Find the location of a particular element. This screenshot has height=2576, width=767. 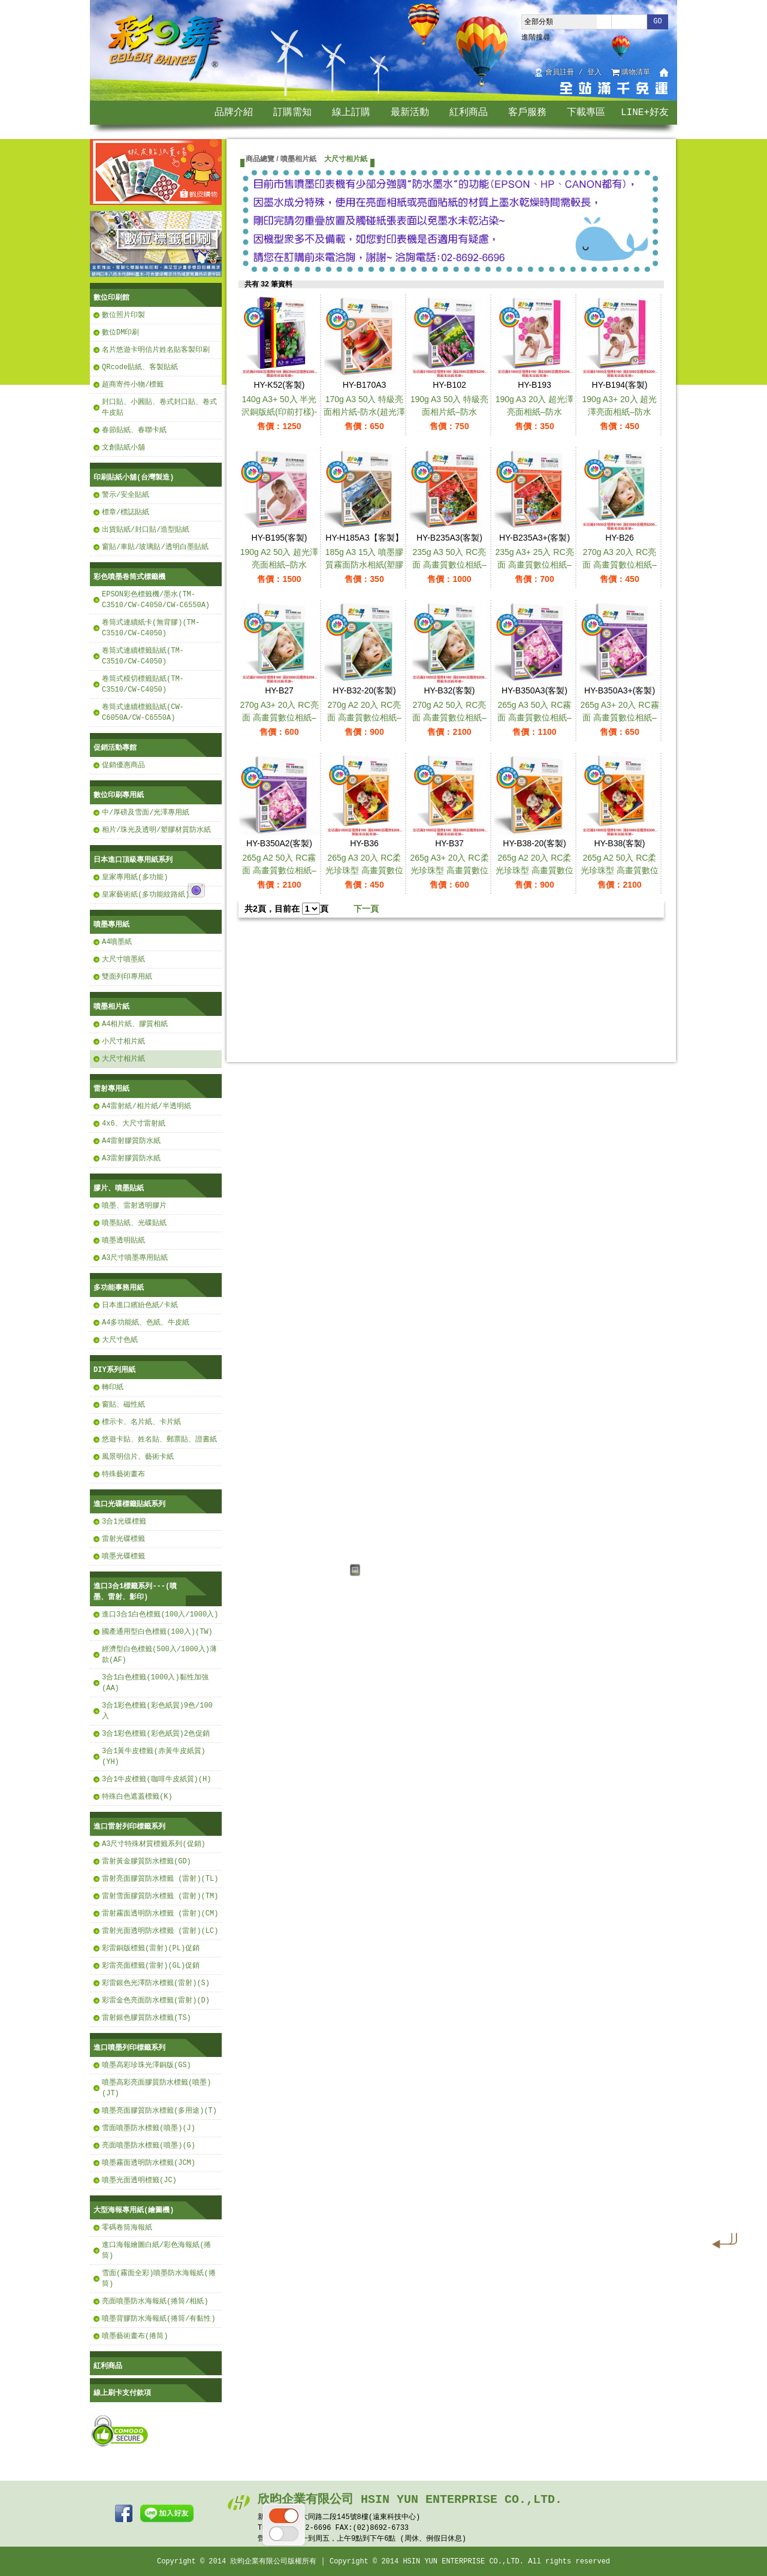

reply to all recipients of an email is located at coordinates (724, 2239).